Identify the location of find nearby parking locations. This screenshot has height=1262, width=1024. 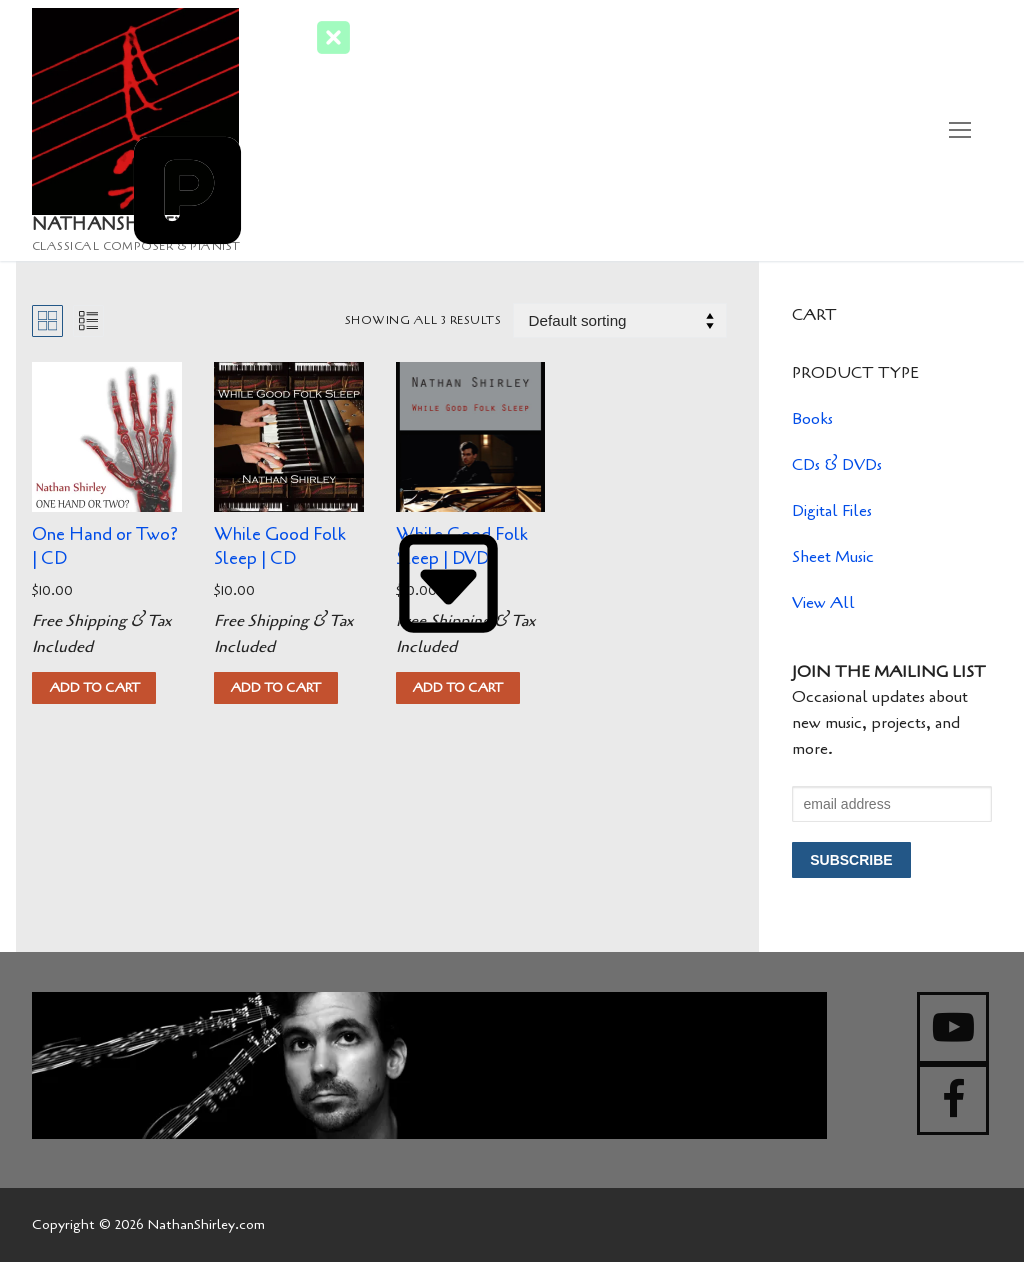
(187, 190).